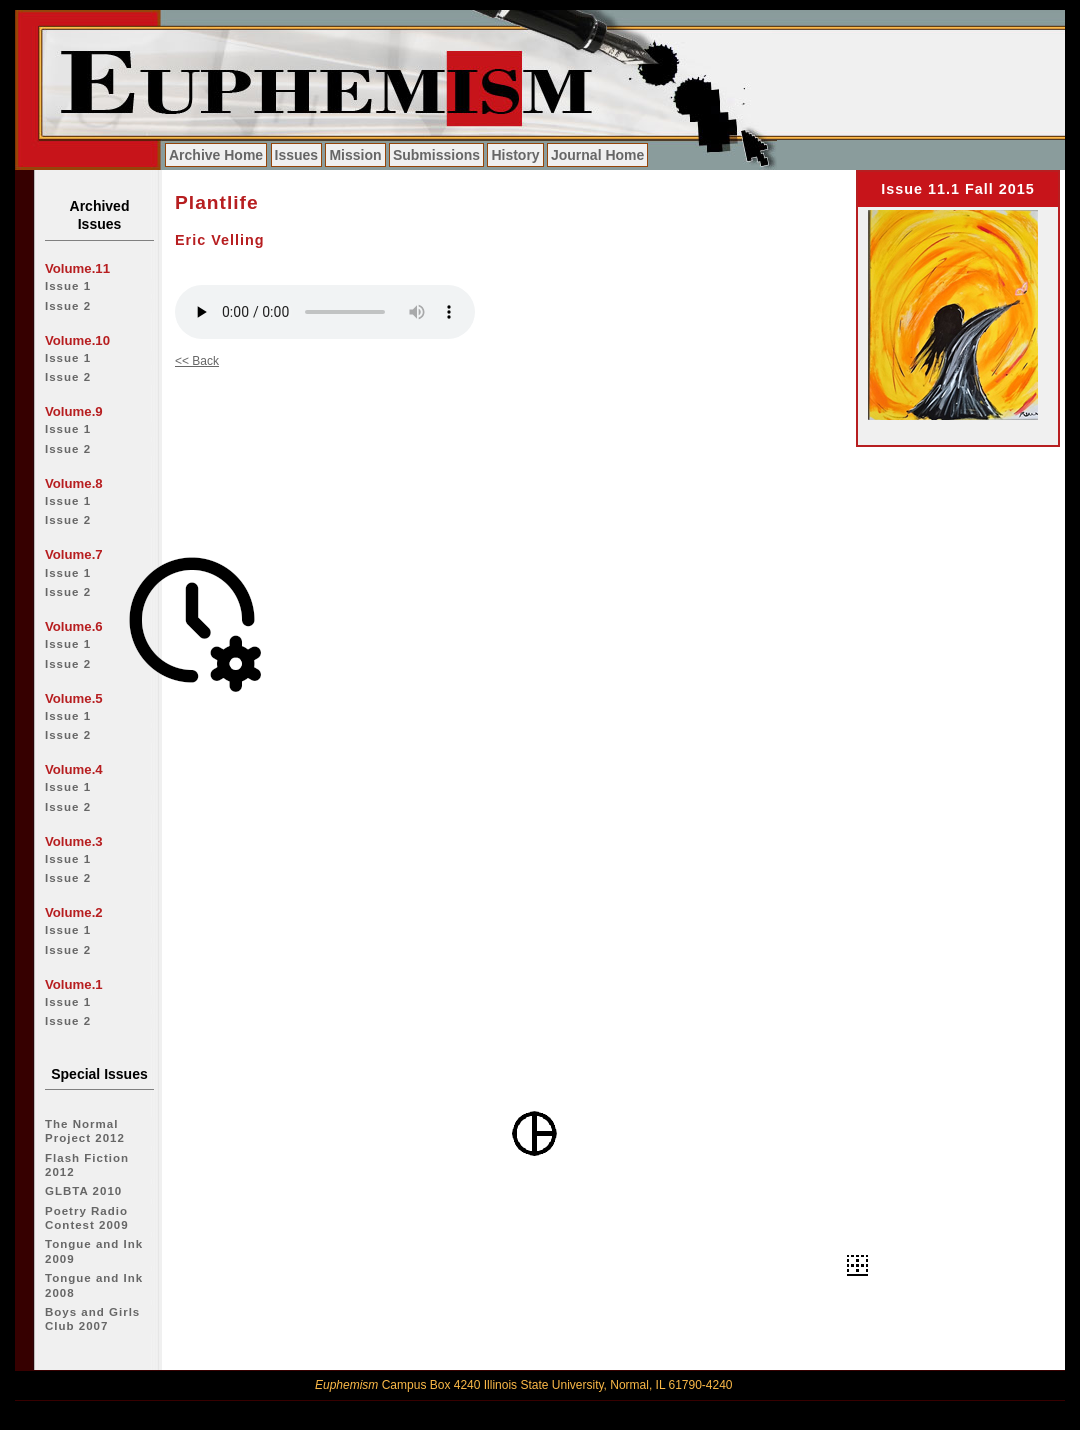 The height and width of the screenshot is (1430, 1080). Describe the element at coordinates (857, 1265) in the screenshot. I see `apply bottom border to selected cells` at that location.